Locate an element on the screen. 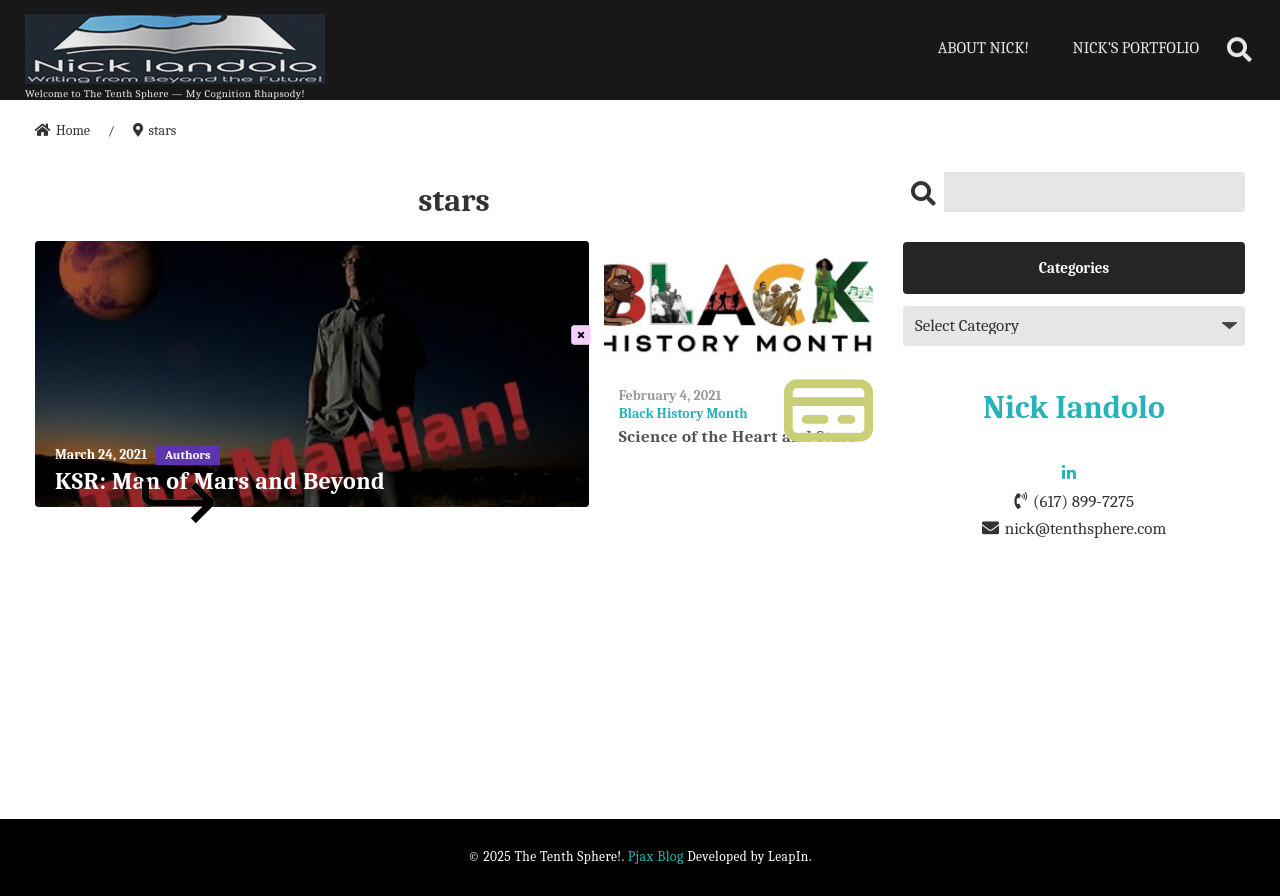 The height and width of the screenshot is (896, 1280). manage payment methods is located at coordinates (828, 410).